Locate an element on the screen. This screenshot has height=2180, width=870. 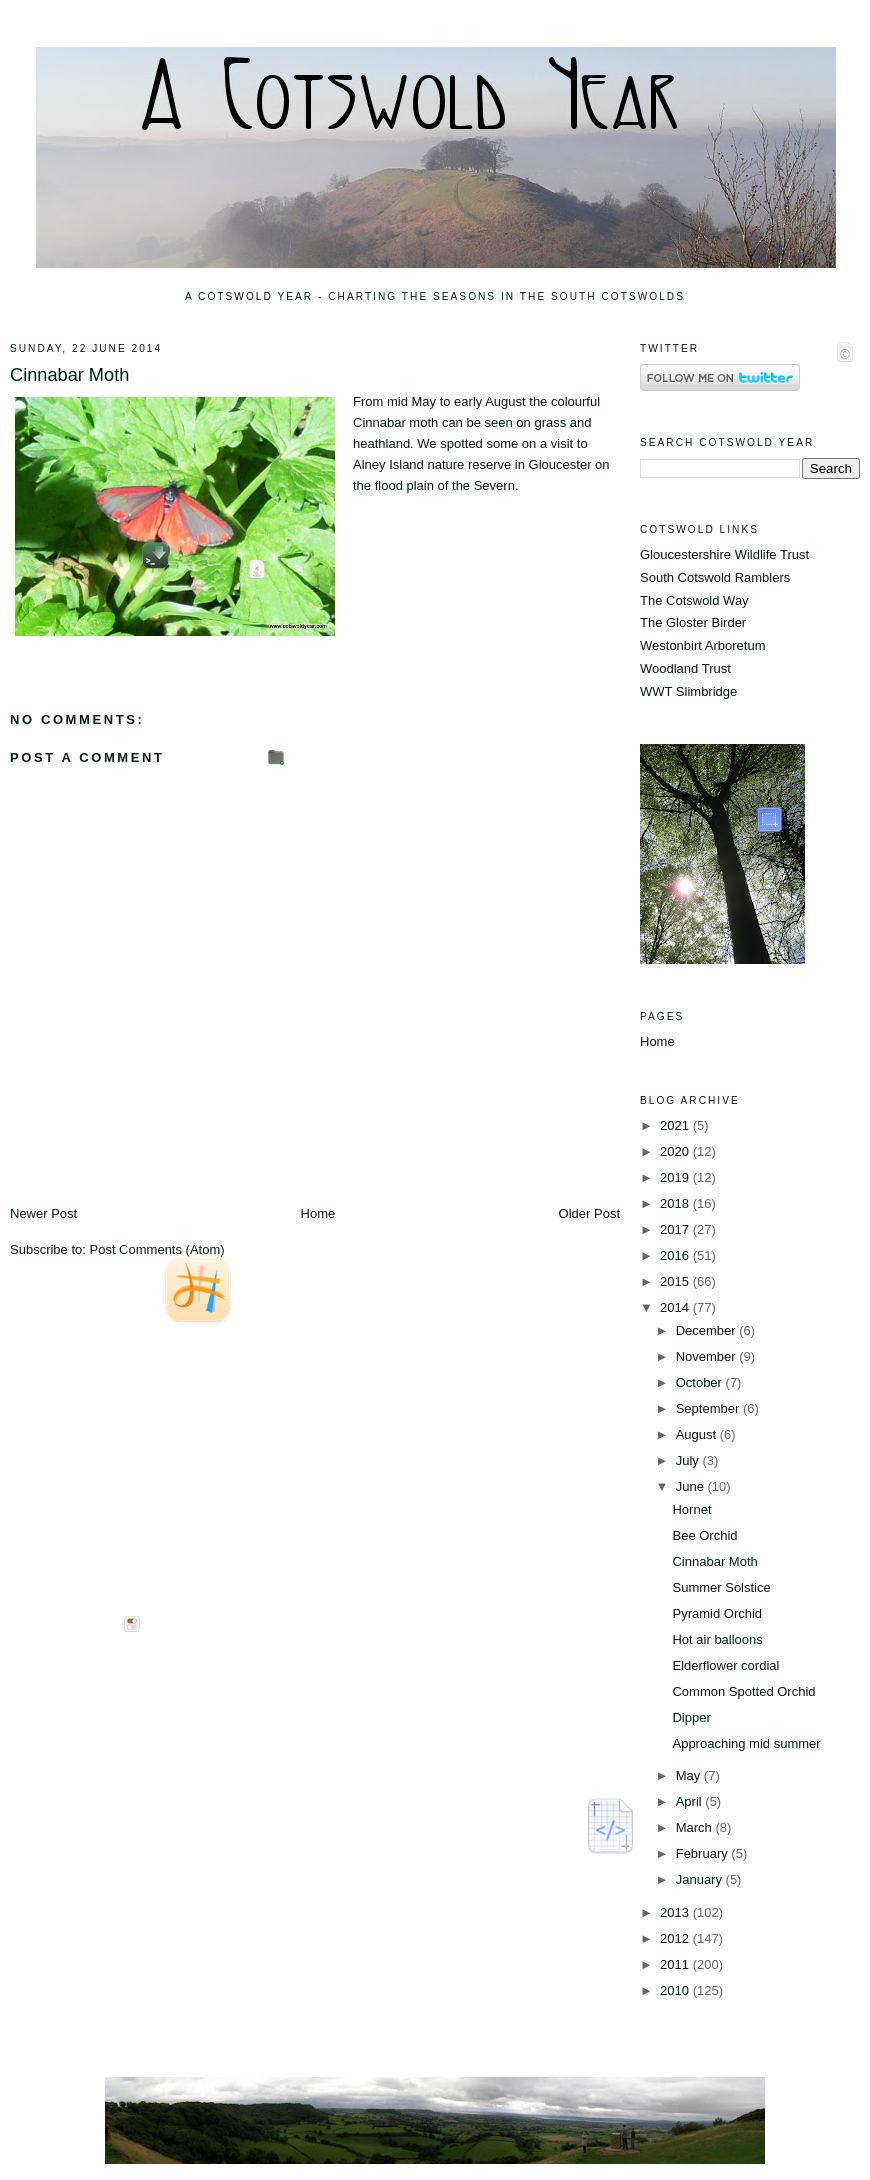
open pmim input method app is located at coordinates (198, 1289).